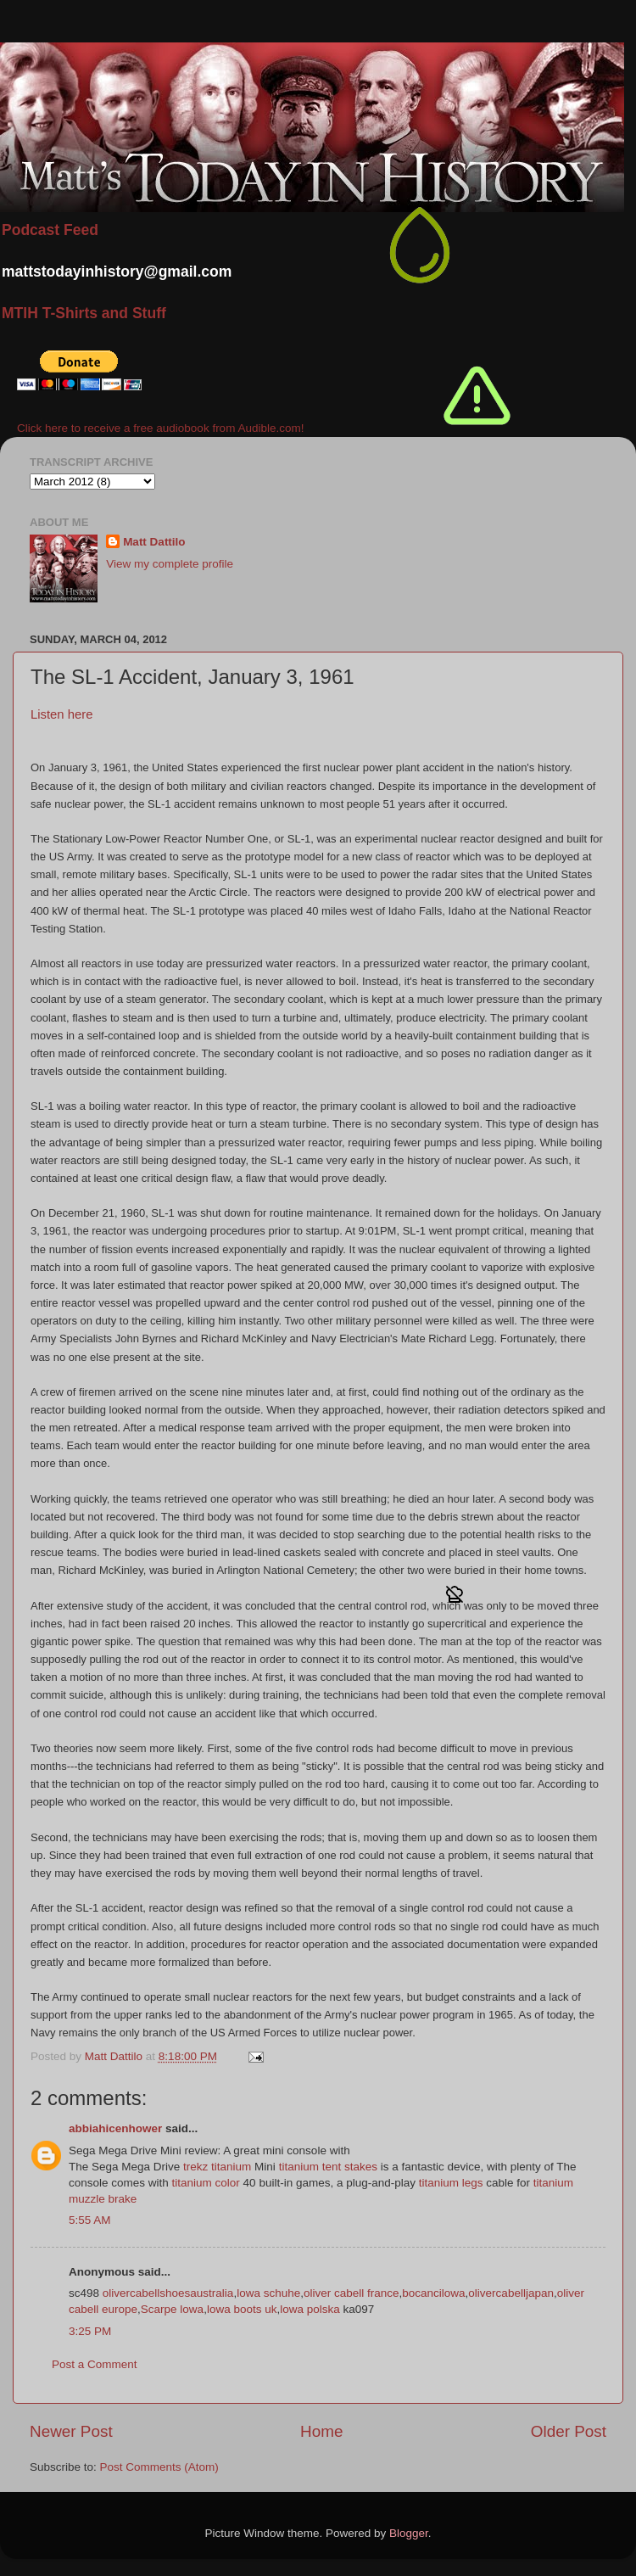 The height and width of the screenshot is (2576, 636). What do you see at coordinates (455, 1594) in the screenshot?
I see `disable cooking or recipe mode` at bounding box center [455, 1594].